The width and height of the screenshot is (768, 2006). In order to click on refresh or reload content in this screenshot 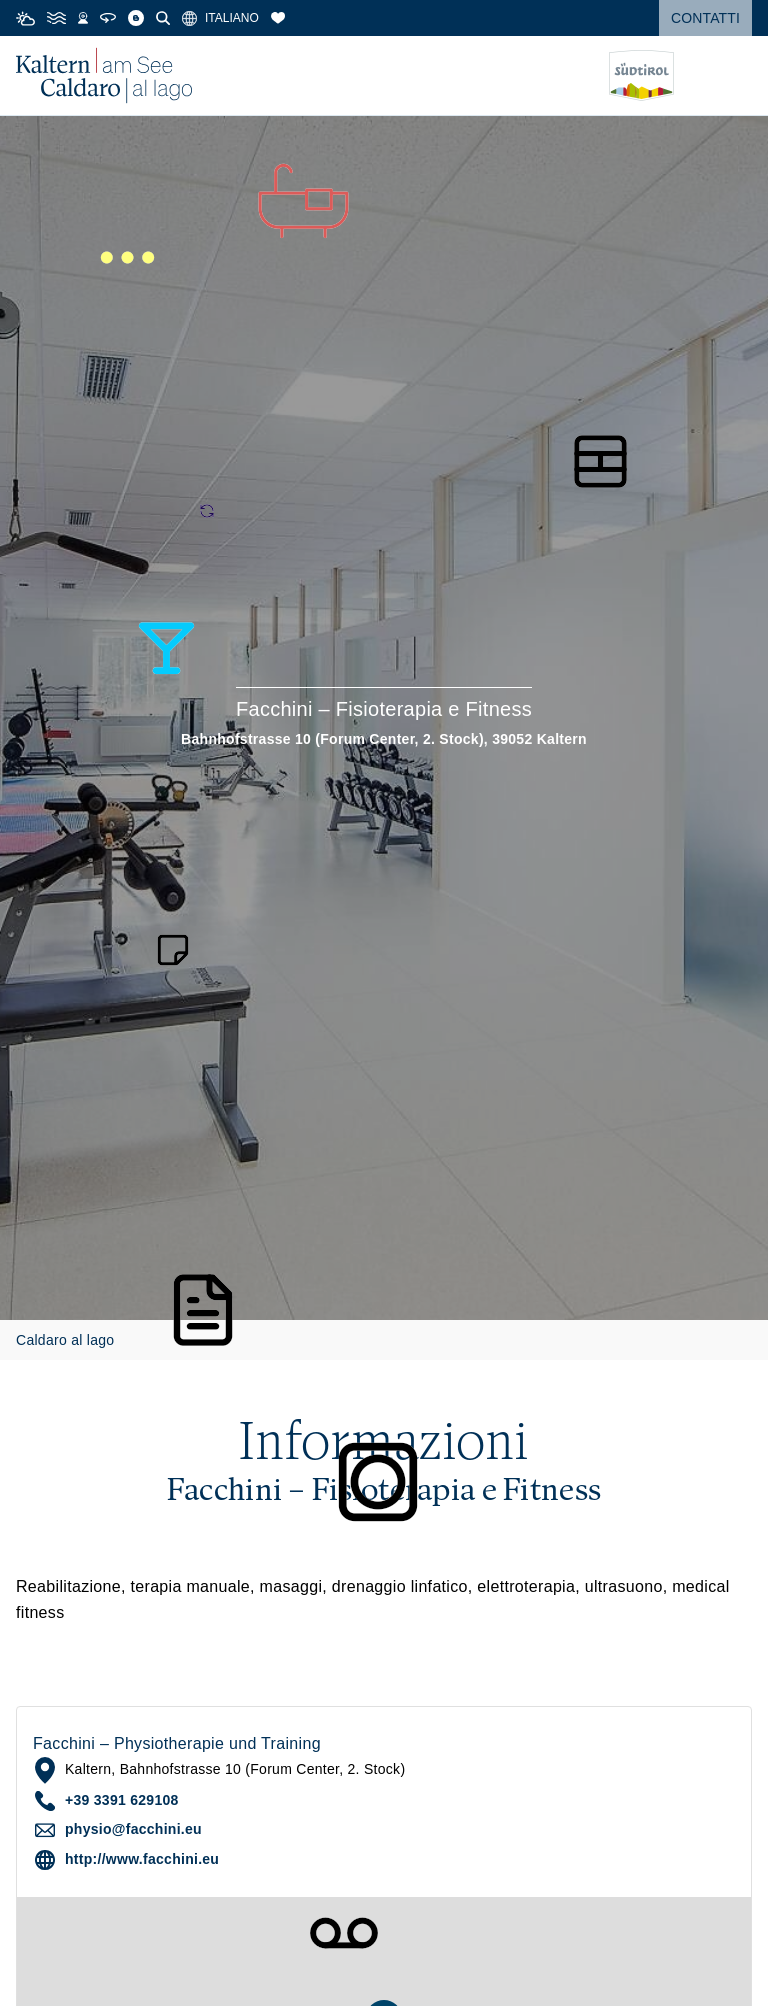, I will do `click(207, 511)`.